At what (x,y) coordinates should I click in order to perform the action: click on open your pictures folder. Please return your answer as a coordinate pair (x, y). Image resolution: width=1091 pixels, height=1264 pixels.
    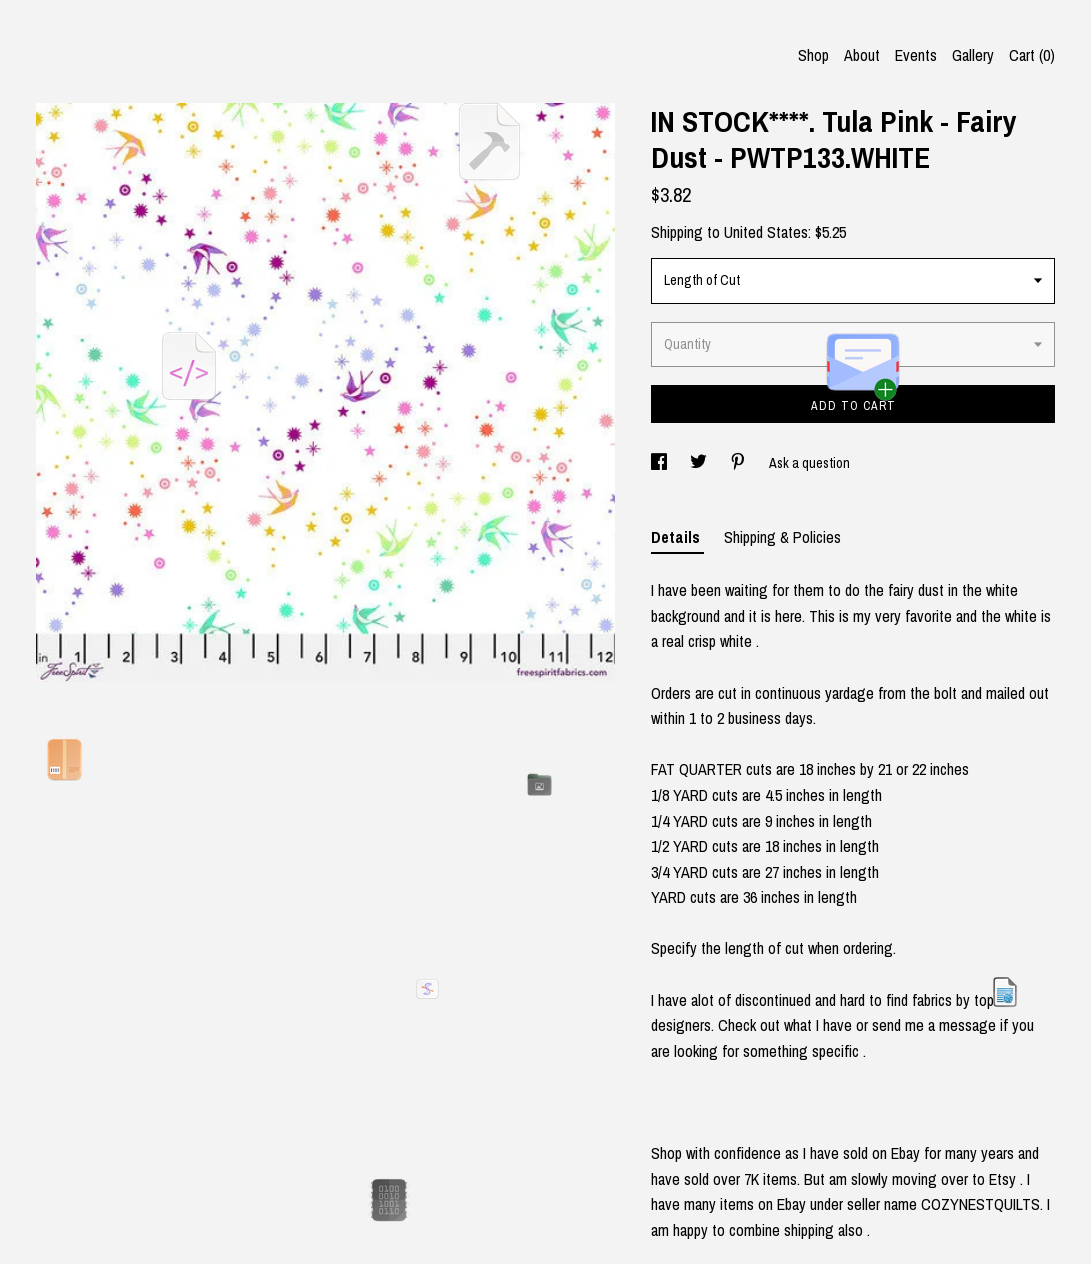
    Looking at the image, I should click on (539, 784).